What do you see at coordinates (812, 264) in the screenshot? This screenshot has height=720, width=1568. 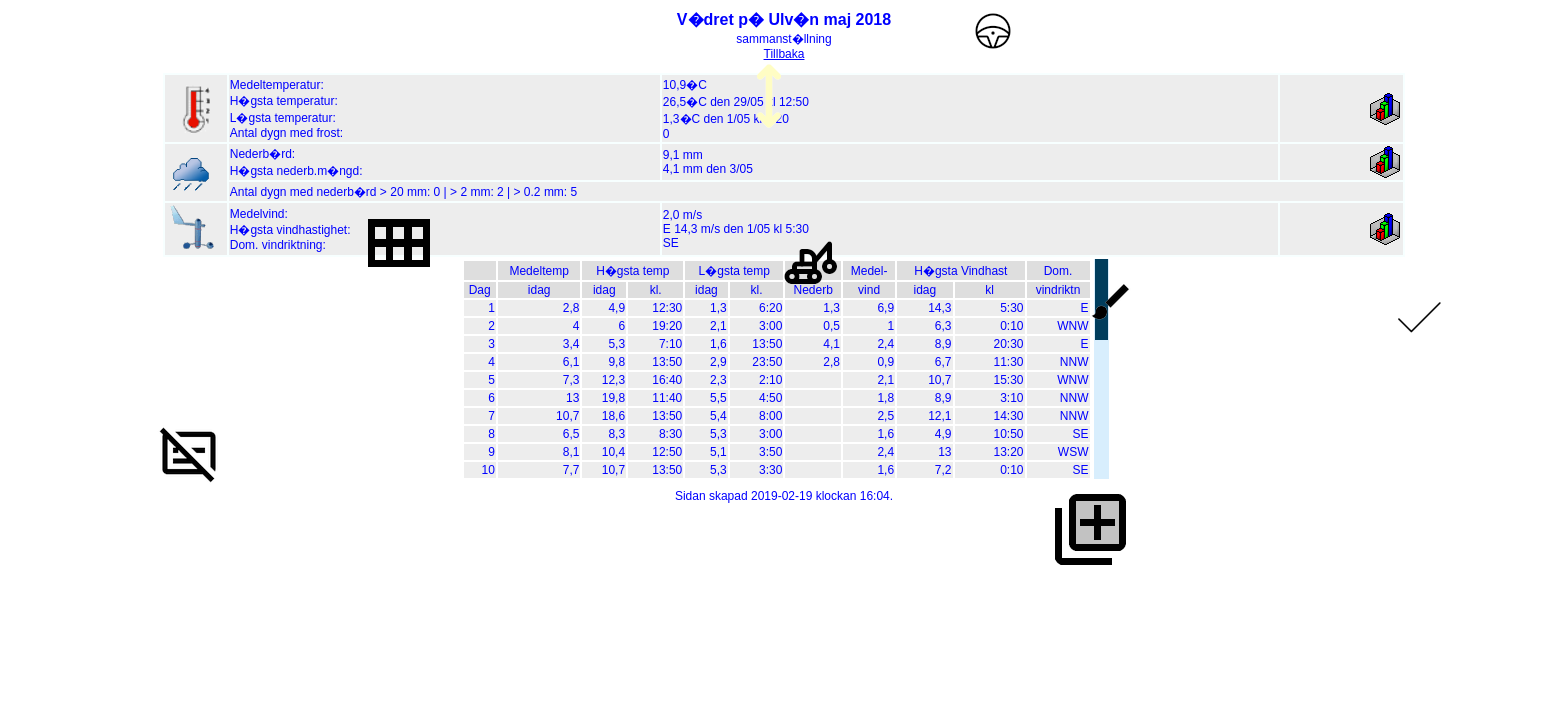 I see `demolition or destruction tool` at bounding box center [812, 264].